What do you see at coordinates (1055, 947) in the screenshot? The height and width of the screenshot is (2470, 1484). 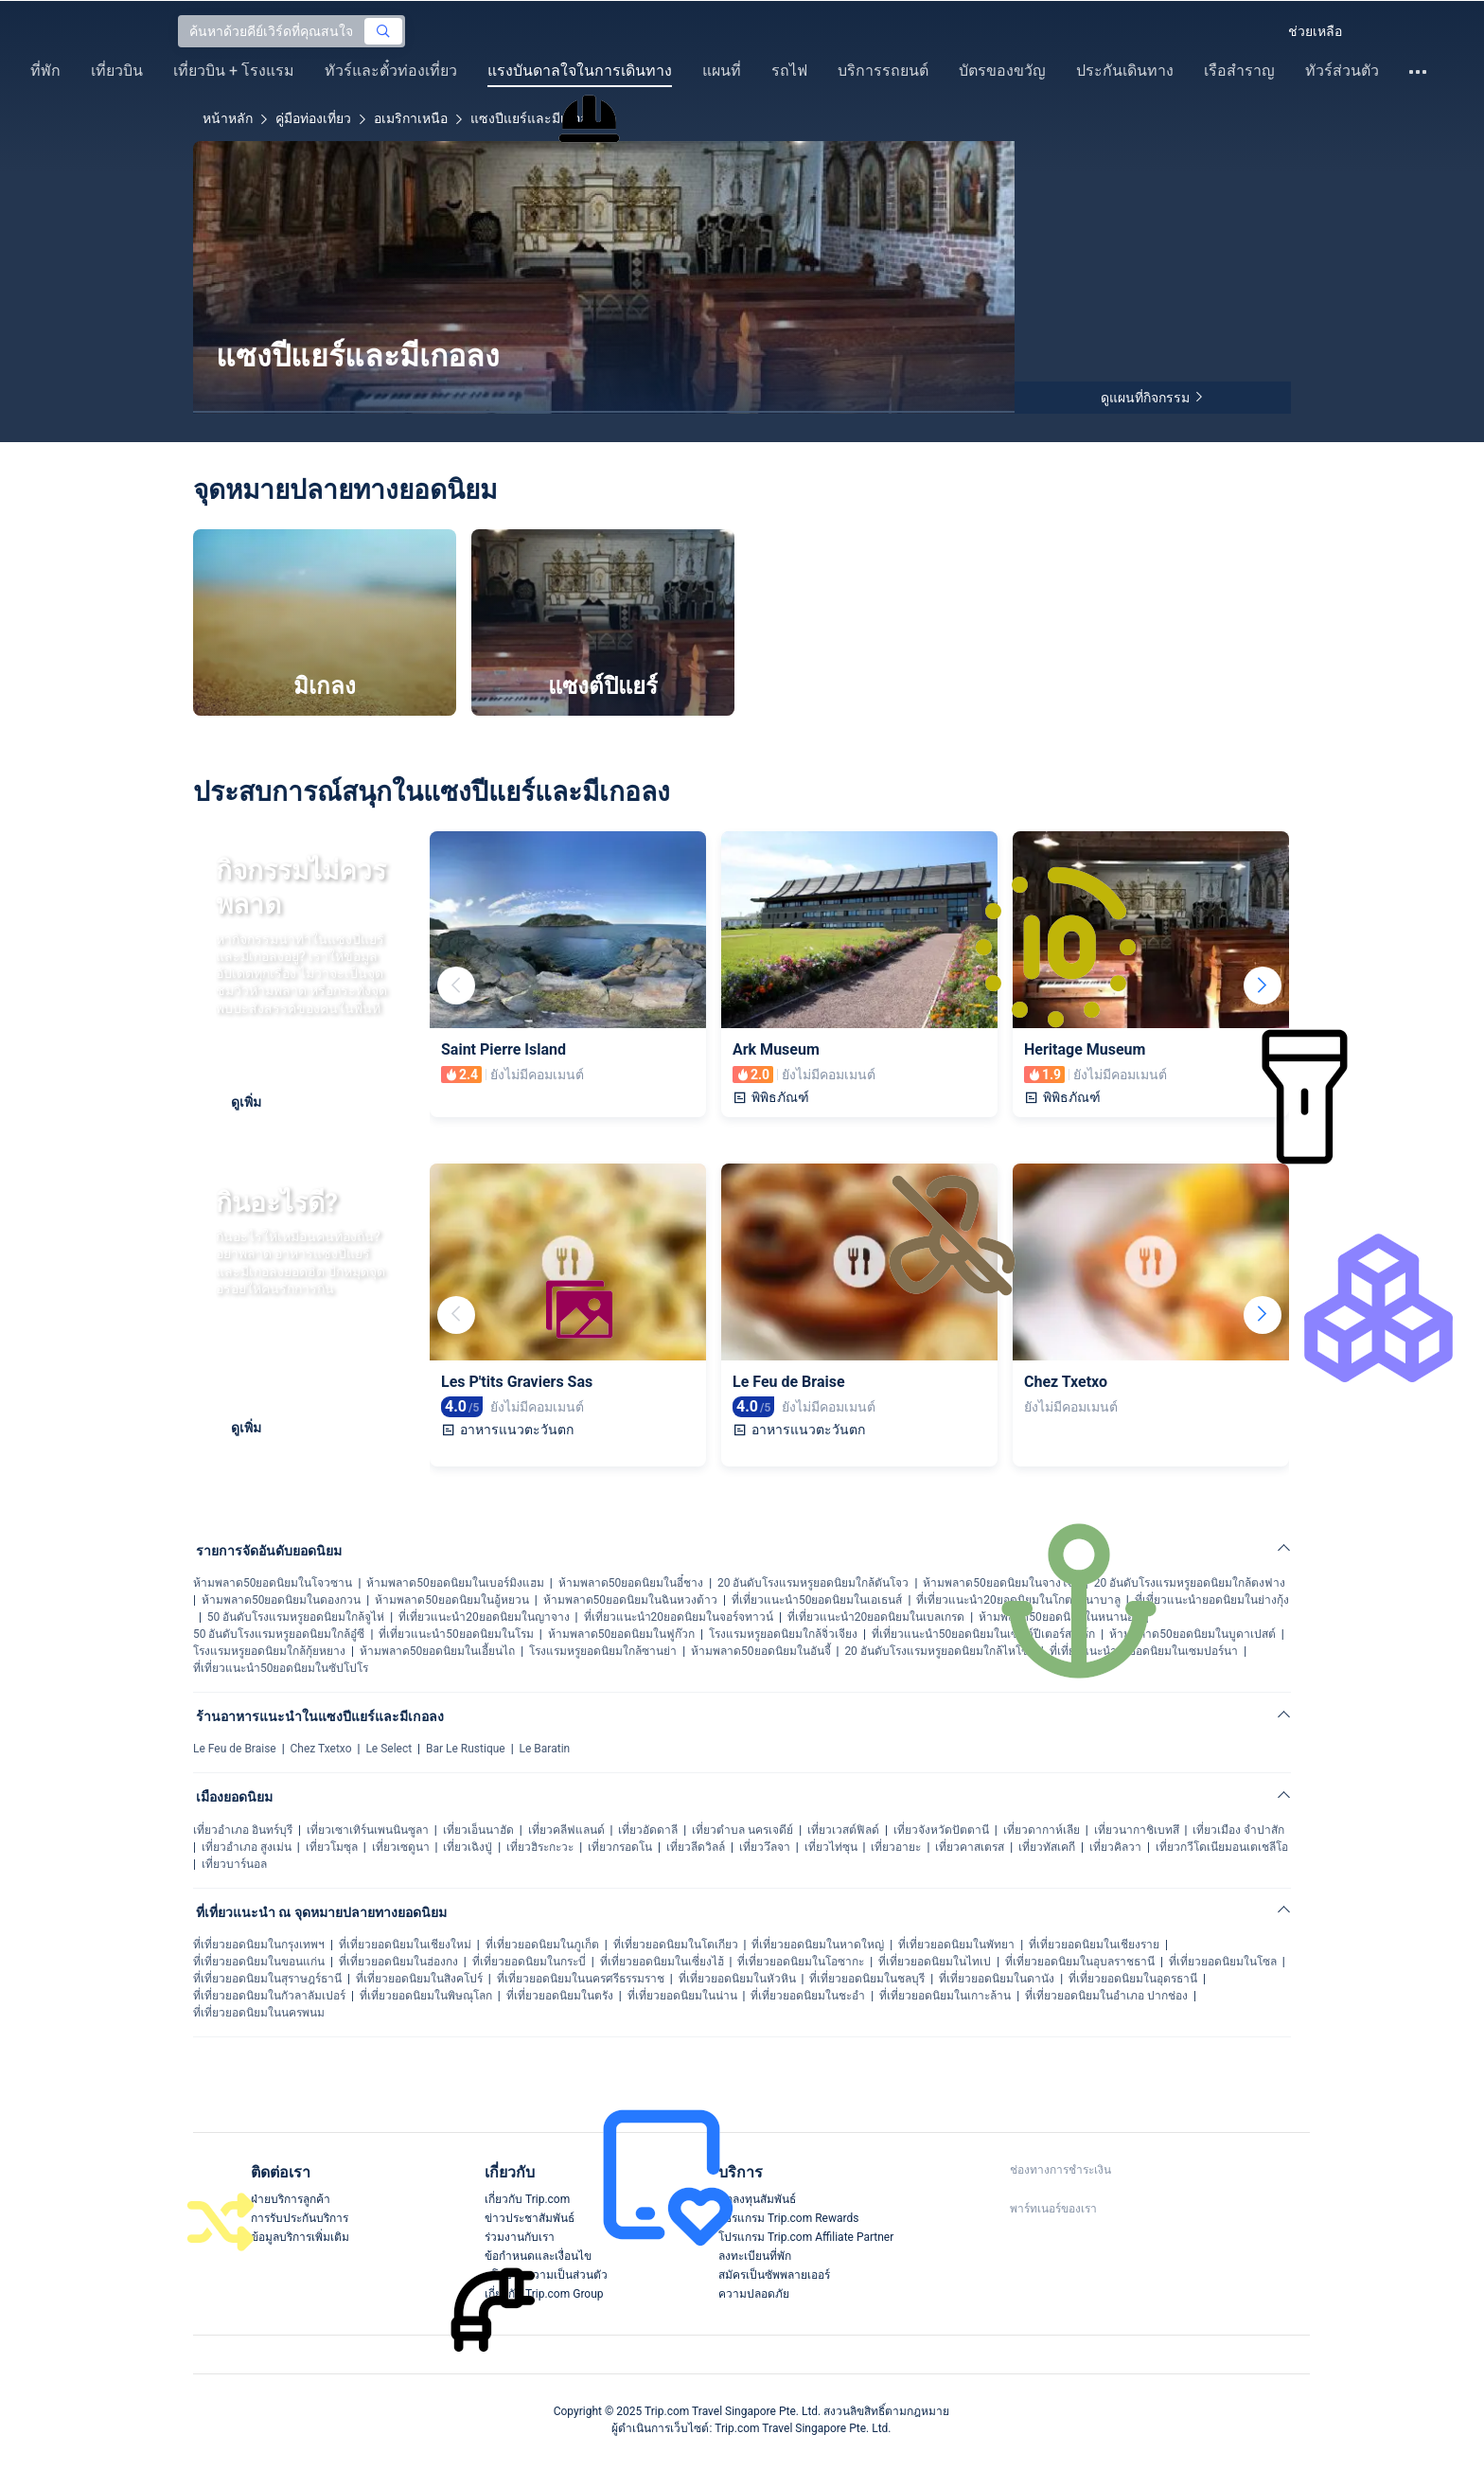 I see `set a 10-second timer or countdown` at bounding box center [1055, 947].